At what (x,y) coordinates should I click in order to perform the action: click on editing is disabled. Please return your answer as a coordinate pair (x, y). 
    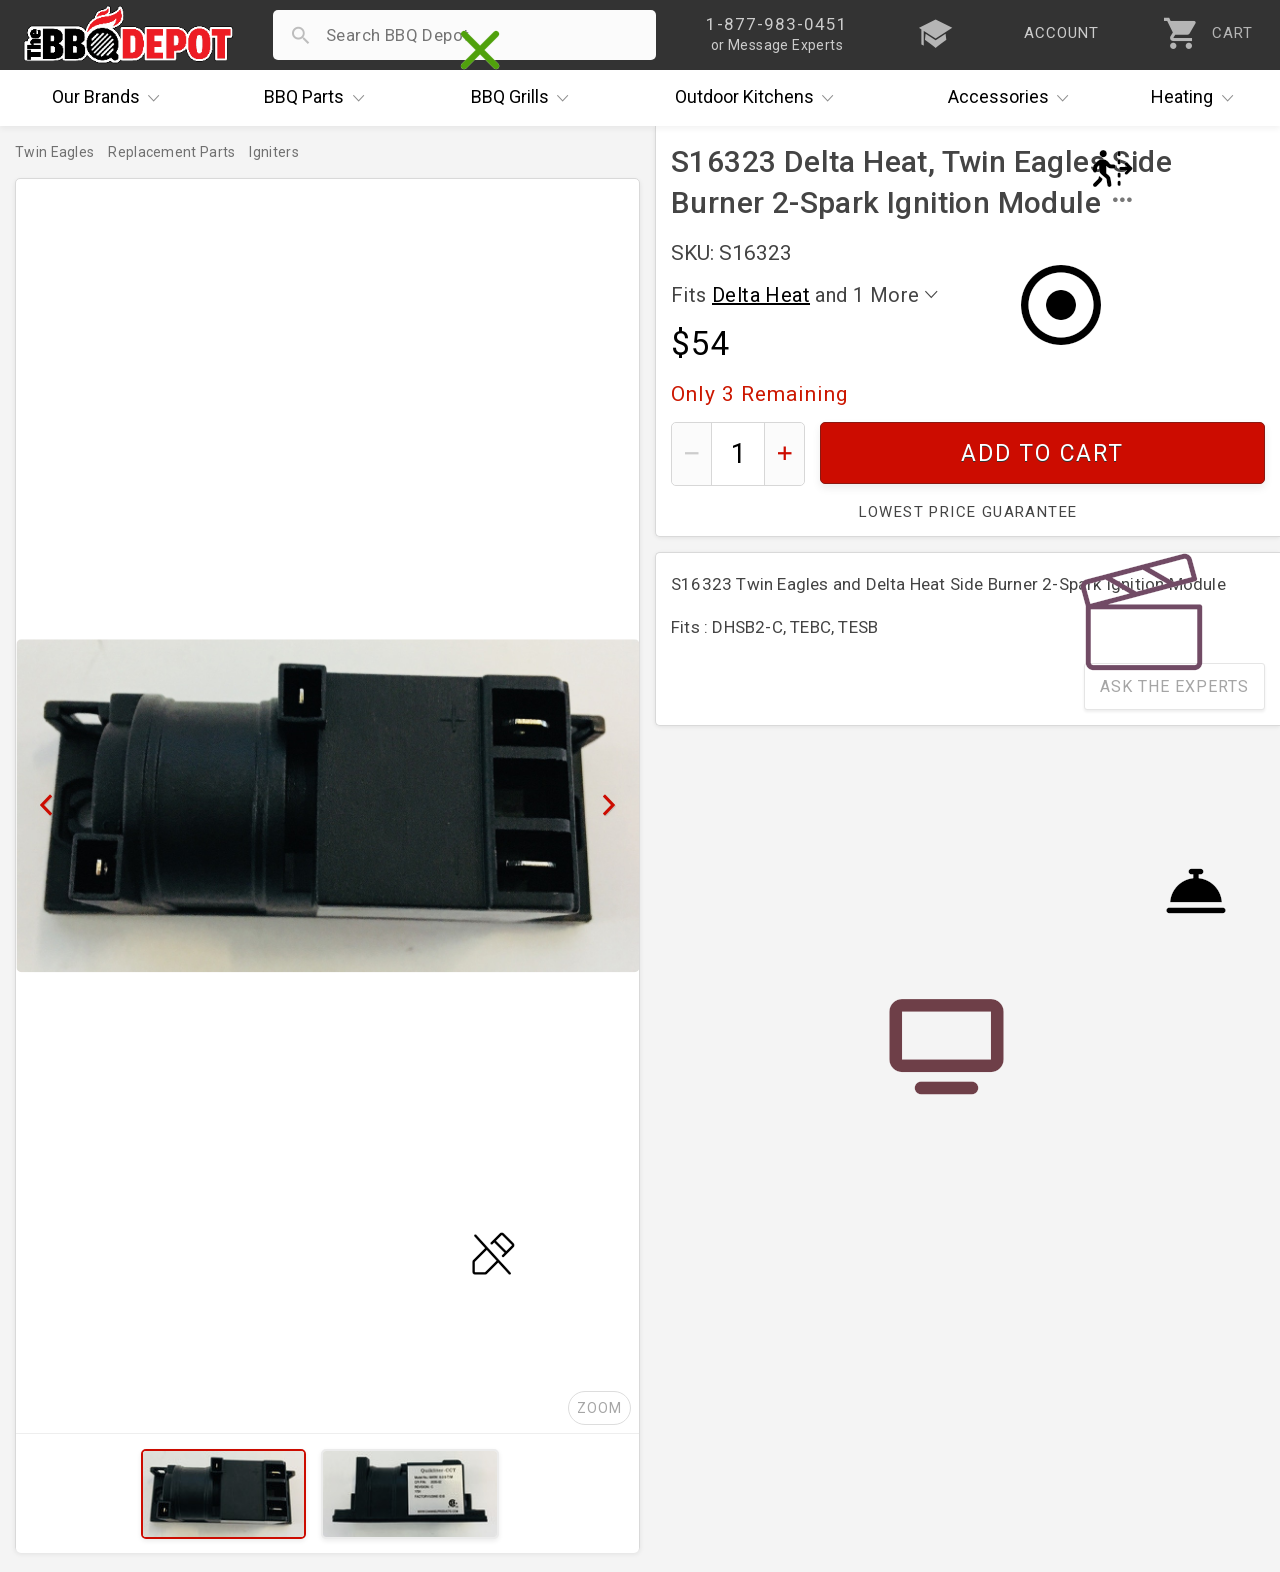
    Looking at the image, I should click on (492, 1254).